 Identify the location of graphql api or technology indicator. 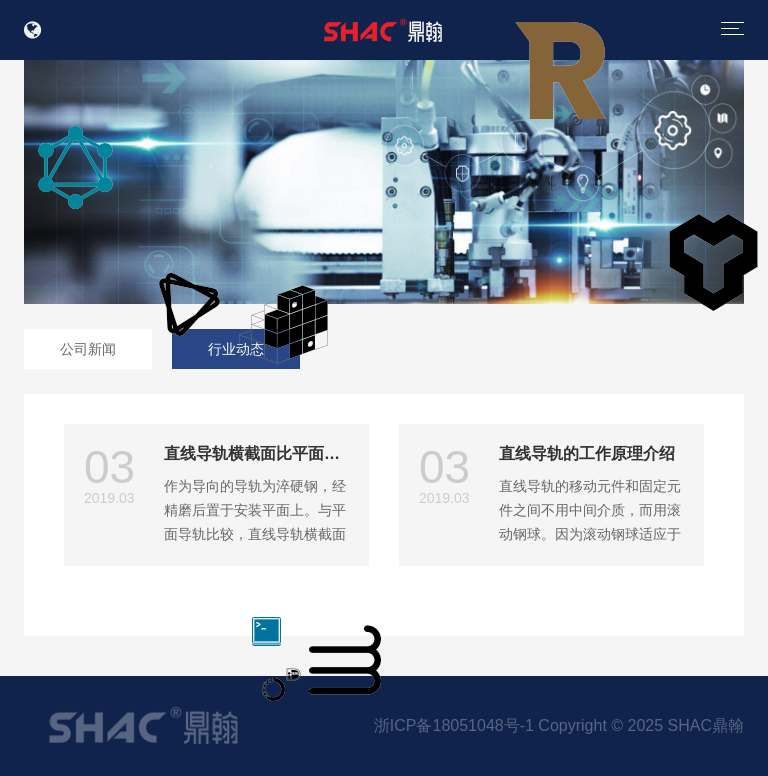
(75, 167).